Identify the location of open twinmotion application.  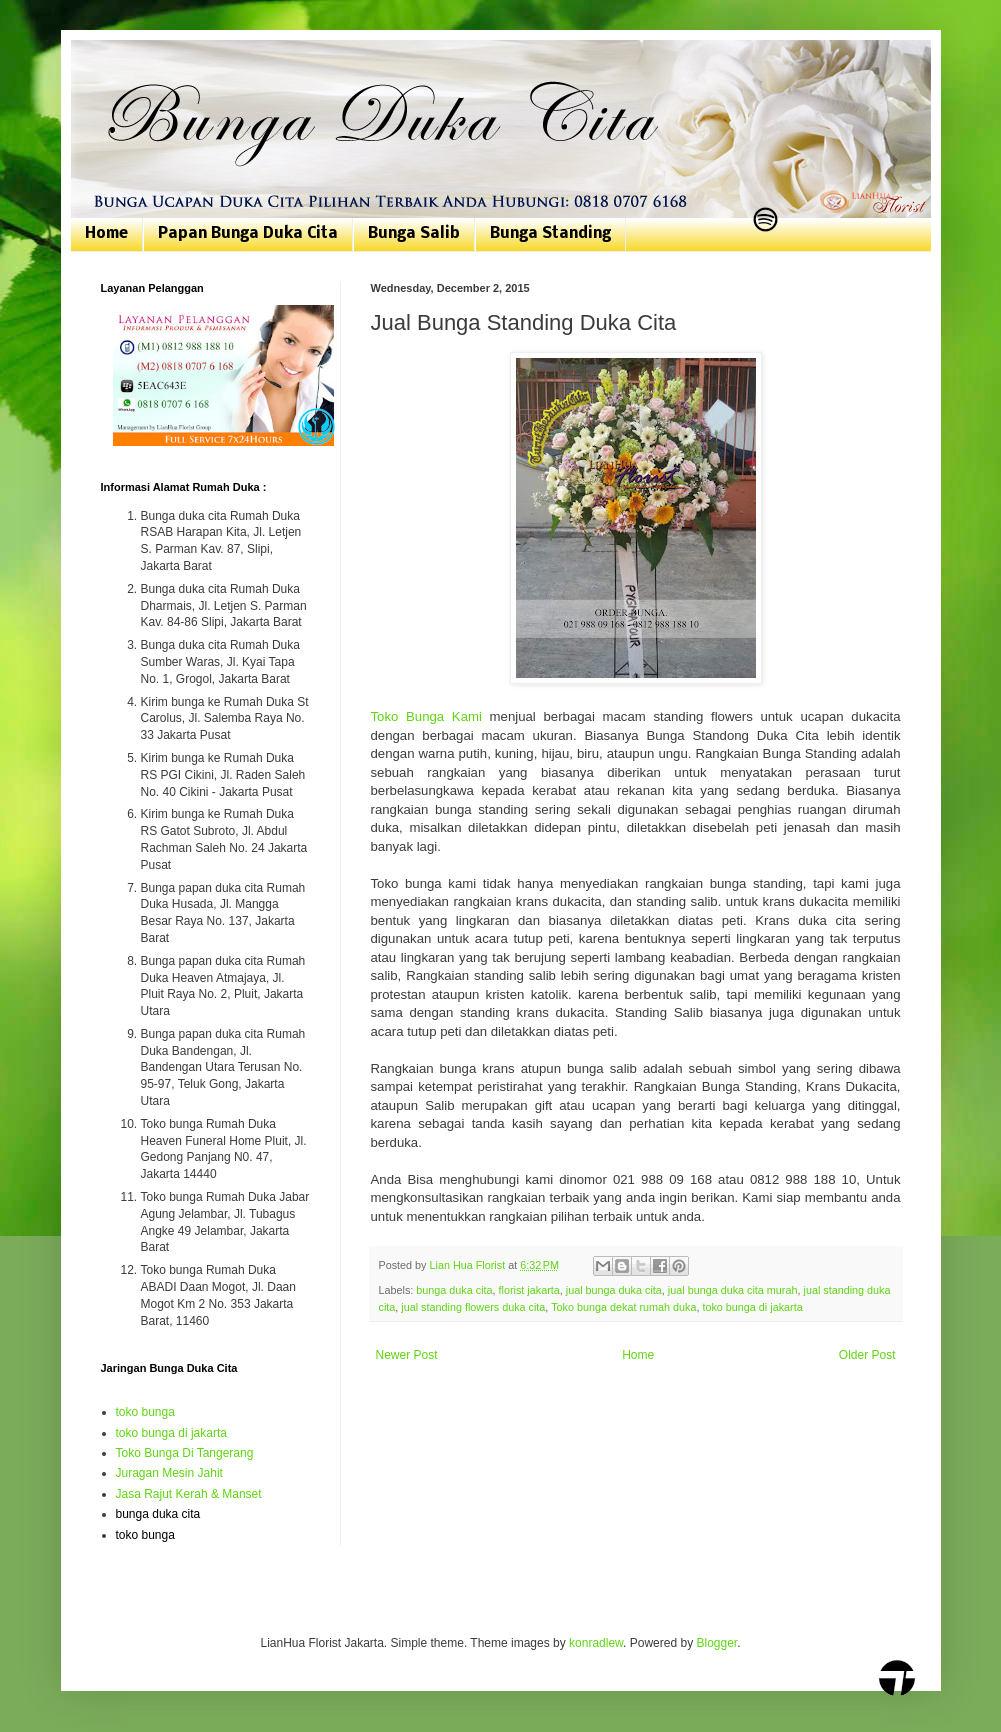
(897, 1678).